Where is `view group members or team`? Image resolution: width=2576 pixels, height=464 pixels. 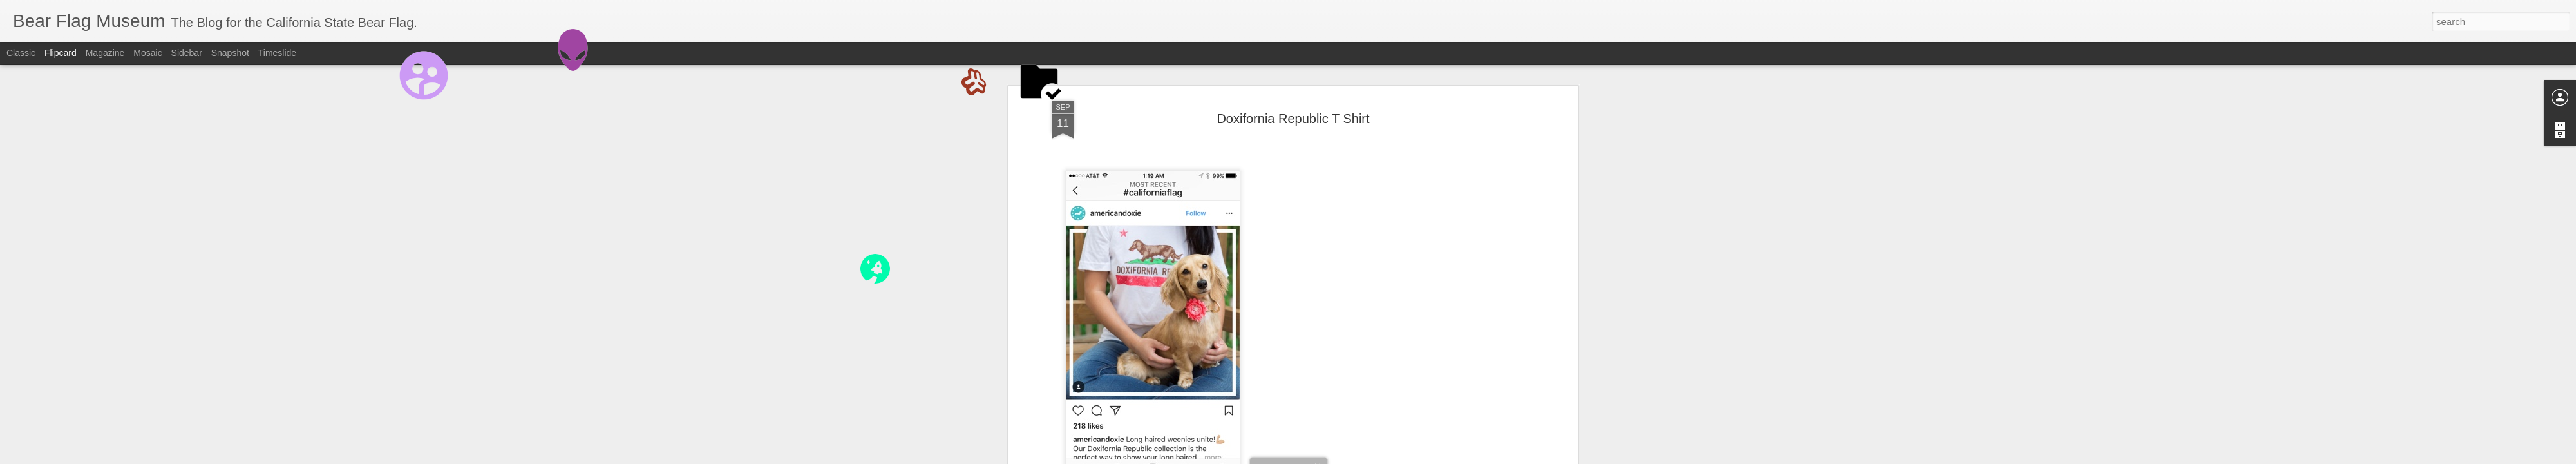 view group members or team is located at coordinates (424, 75).